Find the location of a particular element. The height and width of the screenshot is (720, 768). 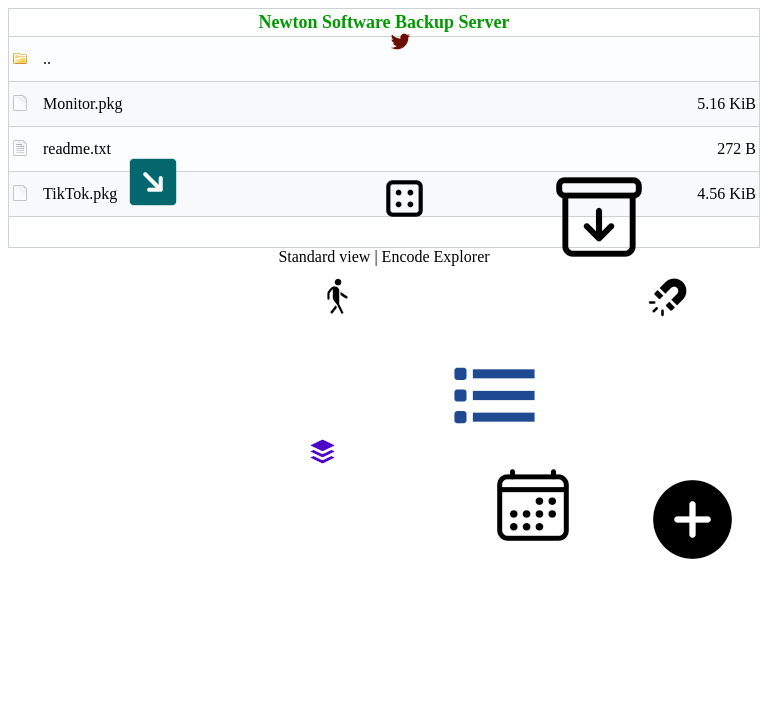

navigate to the bottom-right section is located at coordinates (153, 182).